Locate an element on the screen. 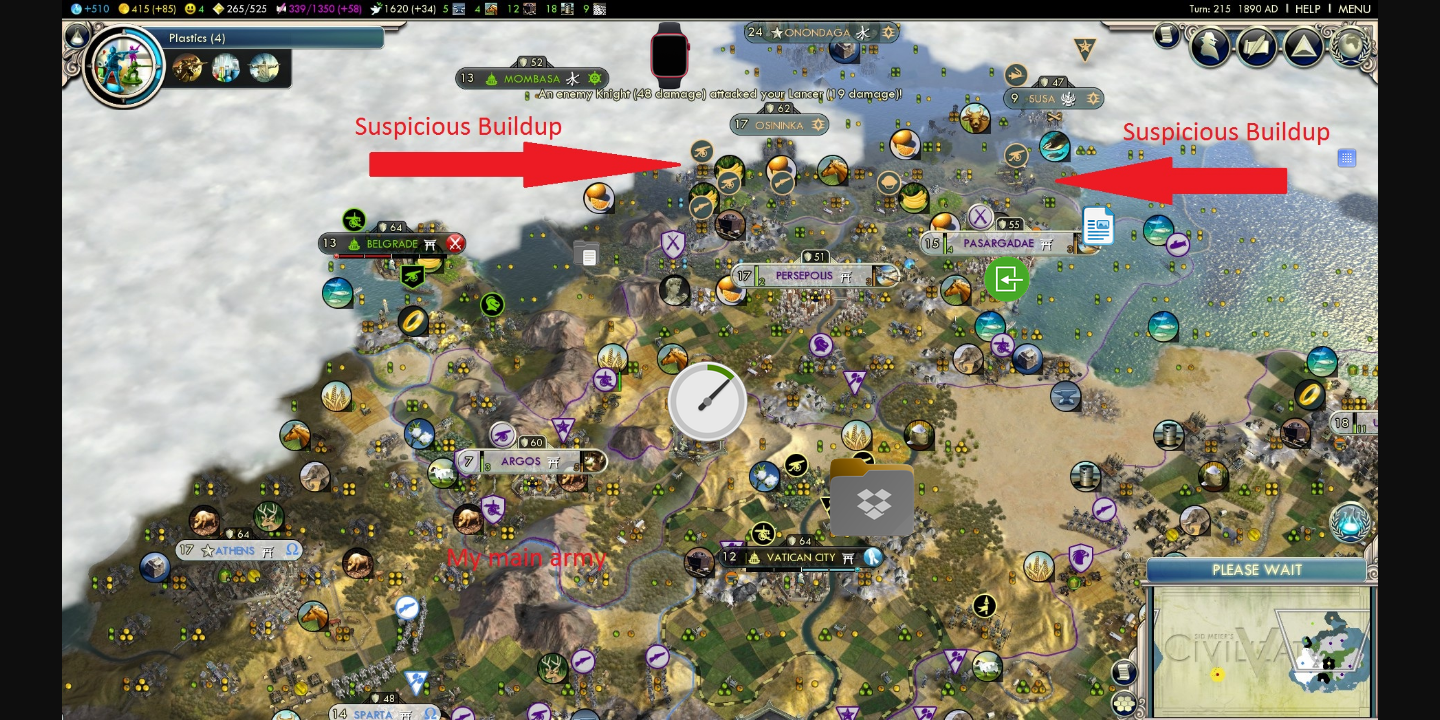 The width and height of the screenshot is (1440, 720). open the app drawer or launcher is located at coordinates (1347, 158).